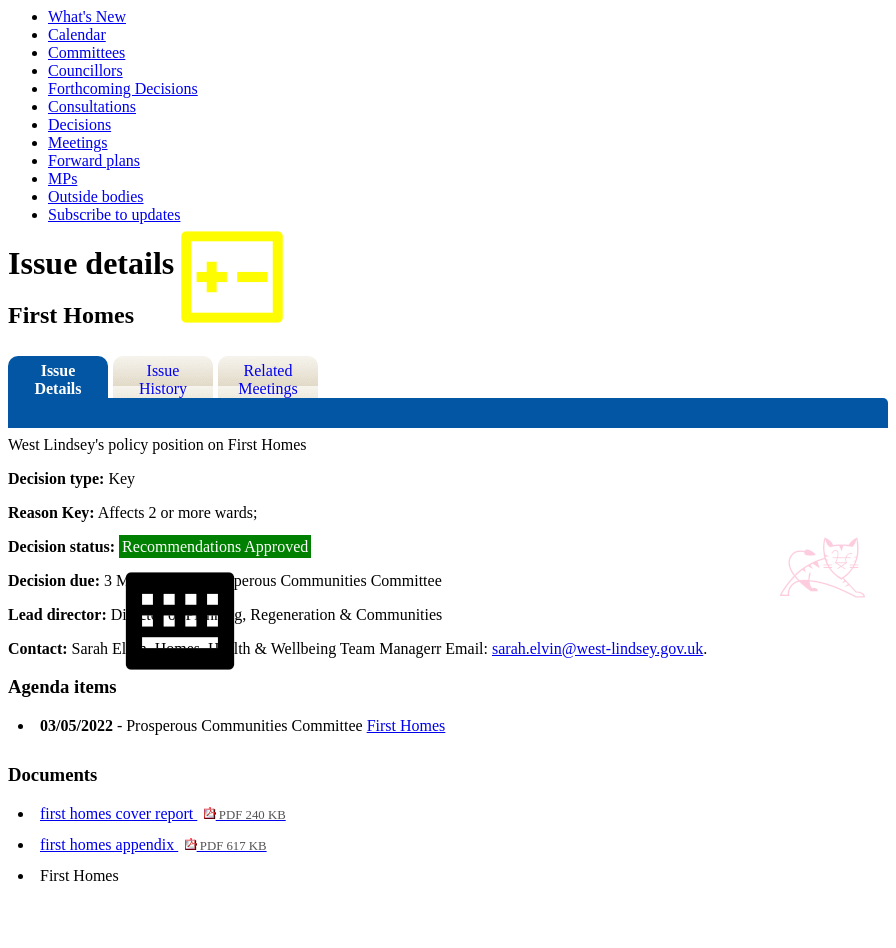 The image size is (896, 948). Describe the element at coordinates (822, 567) in the screenshot. I see `apache tomcat server logo` at that location.